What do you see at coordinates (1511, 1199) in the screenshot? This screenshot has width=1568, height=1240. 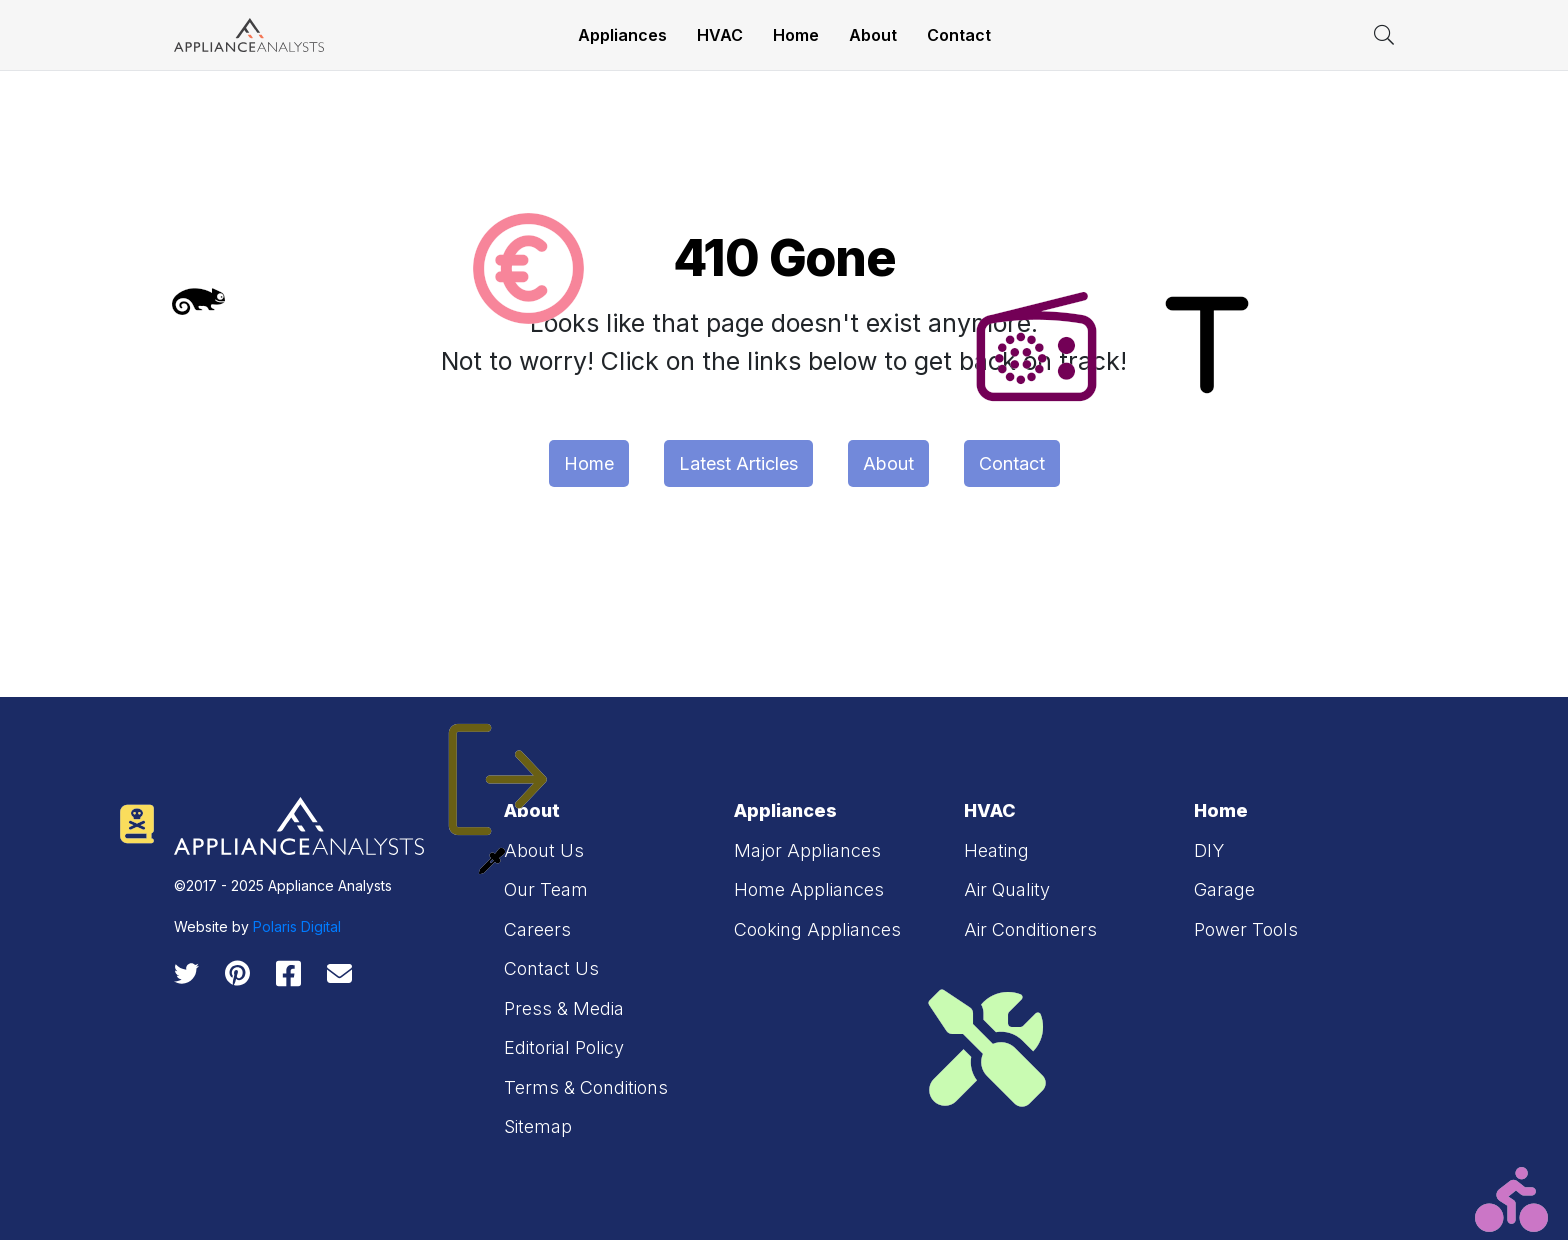 I see `access cycling or bike-related features` at bounding box center [1511, 1199].